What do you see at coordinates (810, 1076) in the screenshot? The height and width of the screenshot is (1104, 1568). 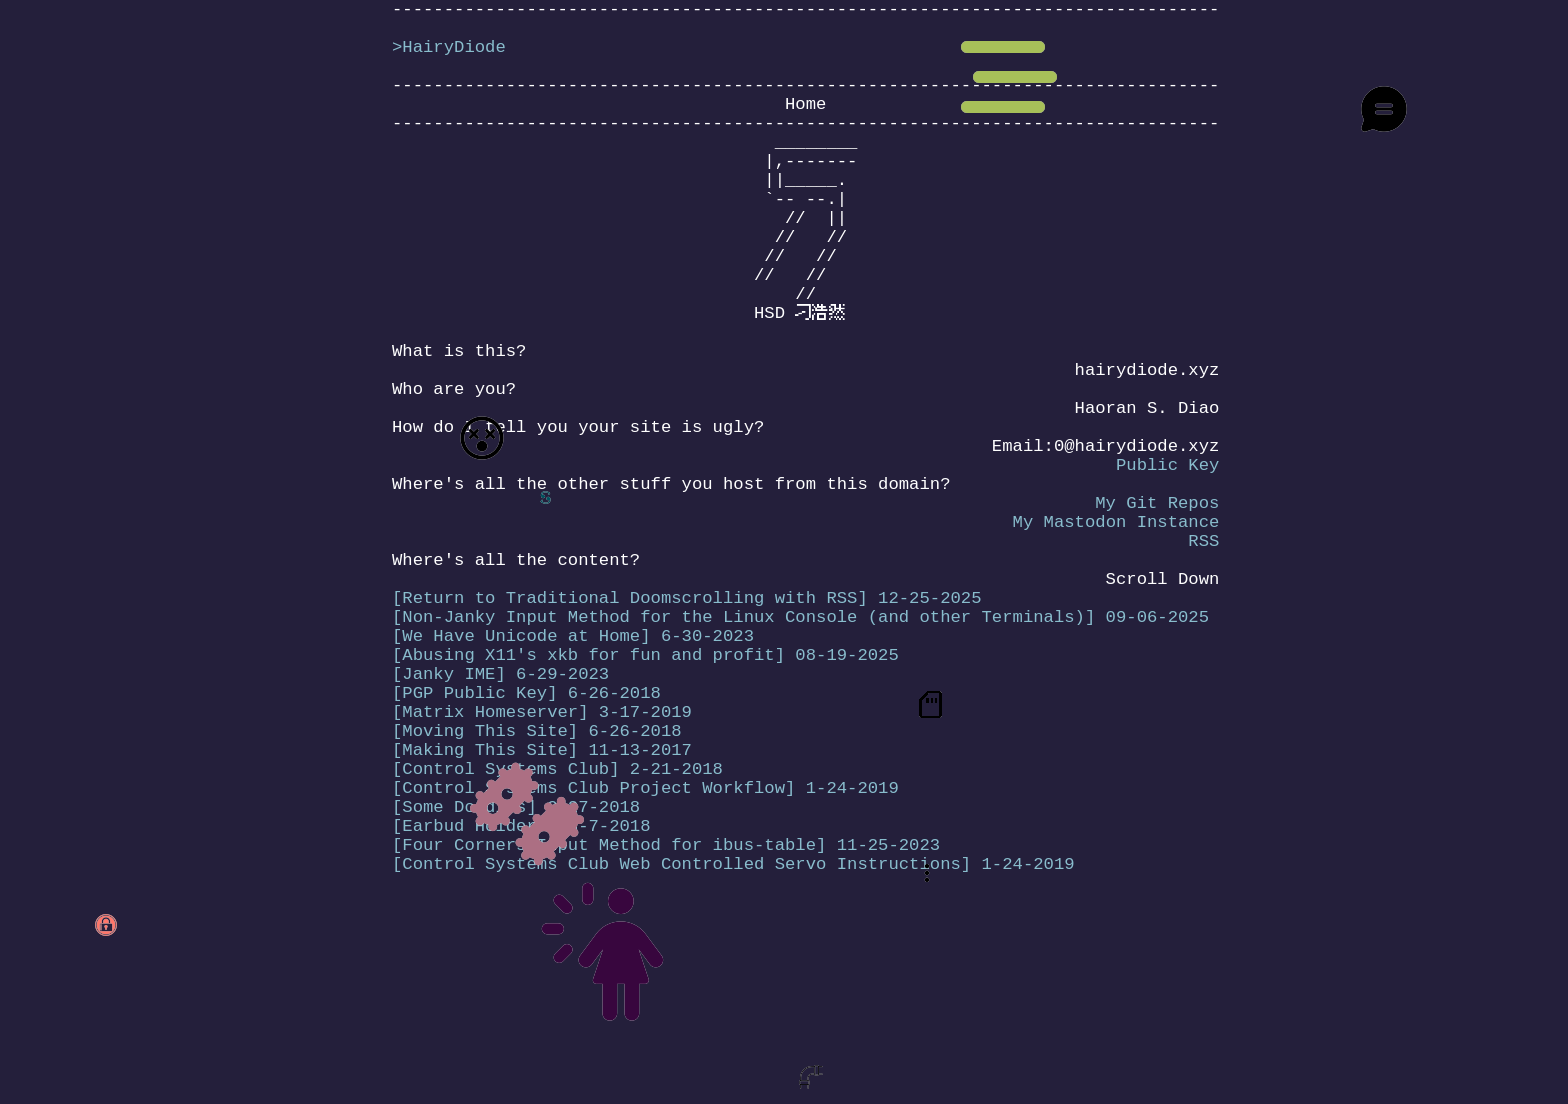 I see `plumbing or pipeline connection indicator` at bounding box center [810, 1076].